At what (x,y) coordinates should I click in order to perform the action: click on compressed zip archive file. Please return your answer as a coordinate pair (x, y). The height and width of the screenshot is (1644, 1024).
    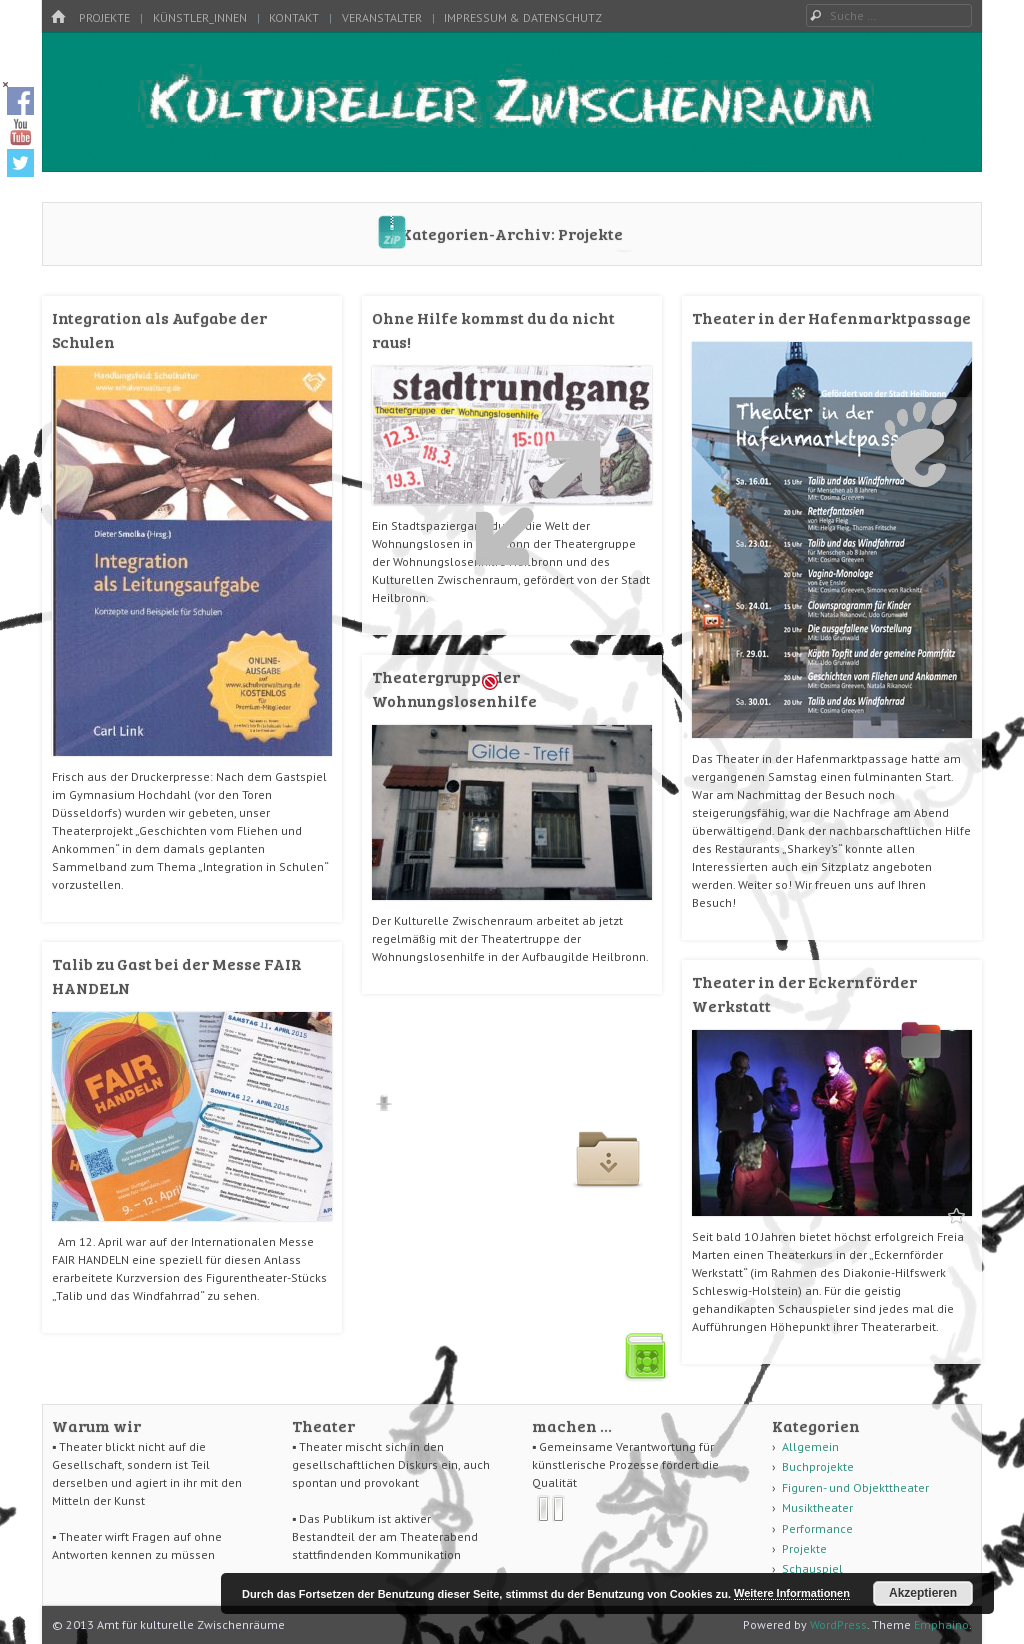
    Looking at the image, I should click on (392, 232).